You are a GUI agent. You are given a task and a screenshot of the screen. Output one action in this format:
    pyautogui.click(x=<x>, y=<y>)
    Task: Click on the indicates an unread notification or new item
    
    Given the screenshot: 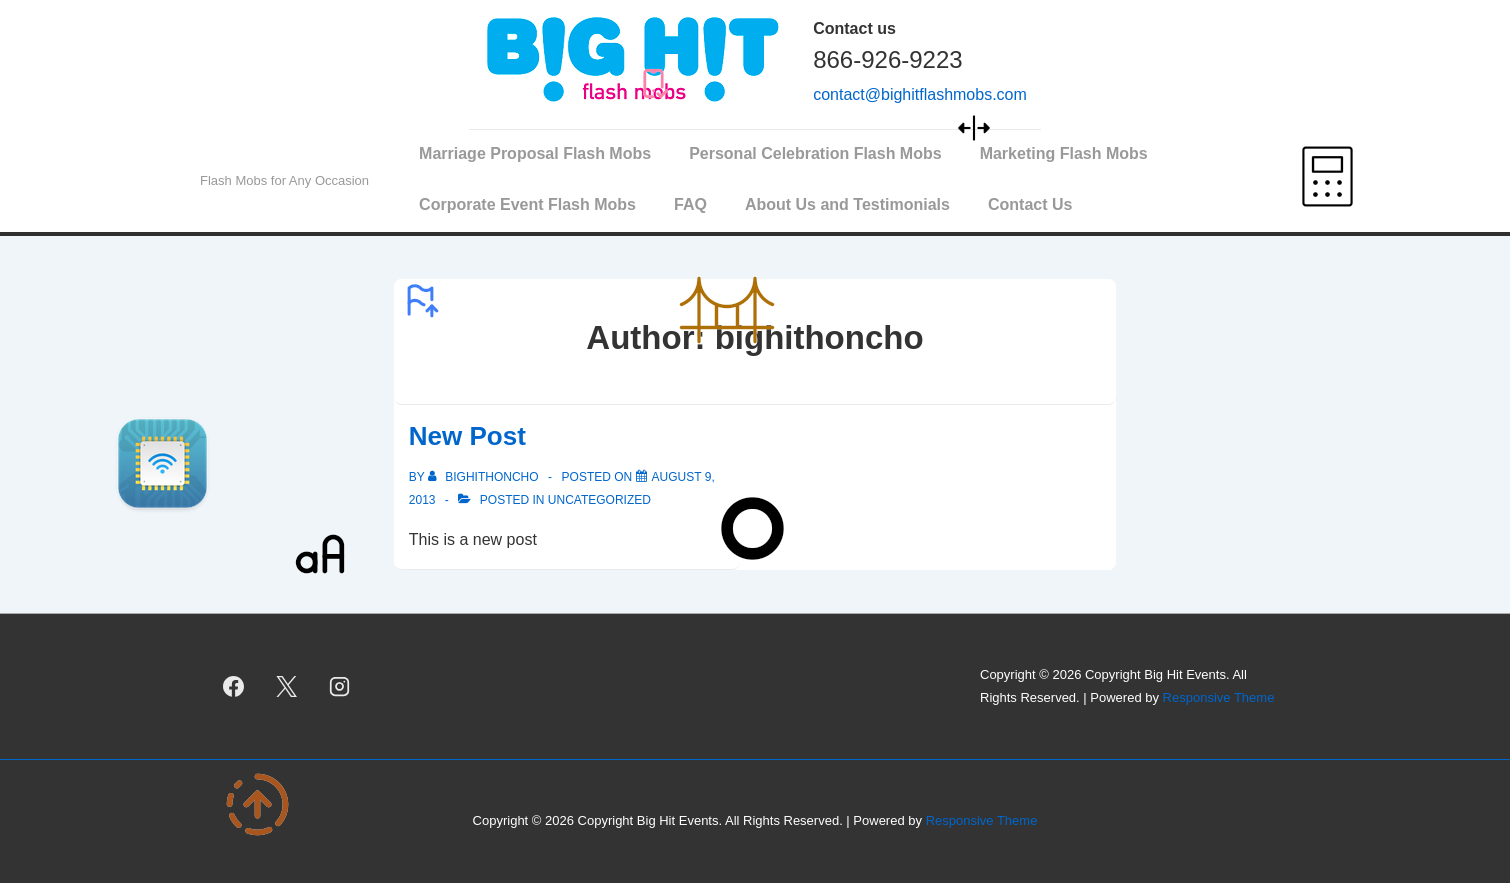 What is the action you would take?
    pyautogui.click(x=752, y=528)
    